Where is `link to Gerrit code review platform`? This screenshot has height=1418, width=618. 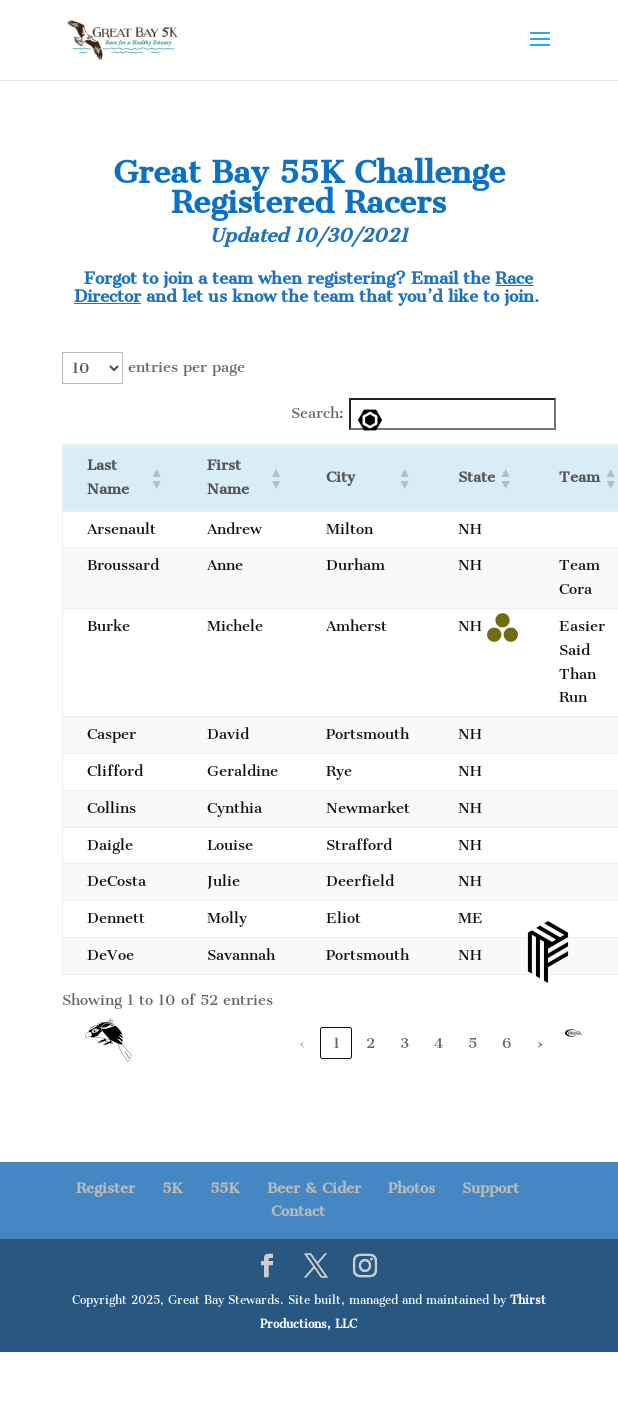
link to Gerrit code review platform is located at coordinates (108, 1040).